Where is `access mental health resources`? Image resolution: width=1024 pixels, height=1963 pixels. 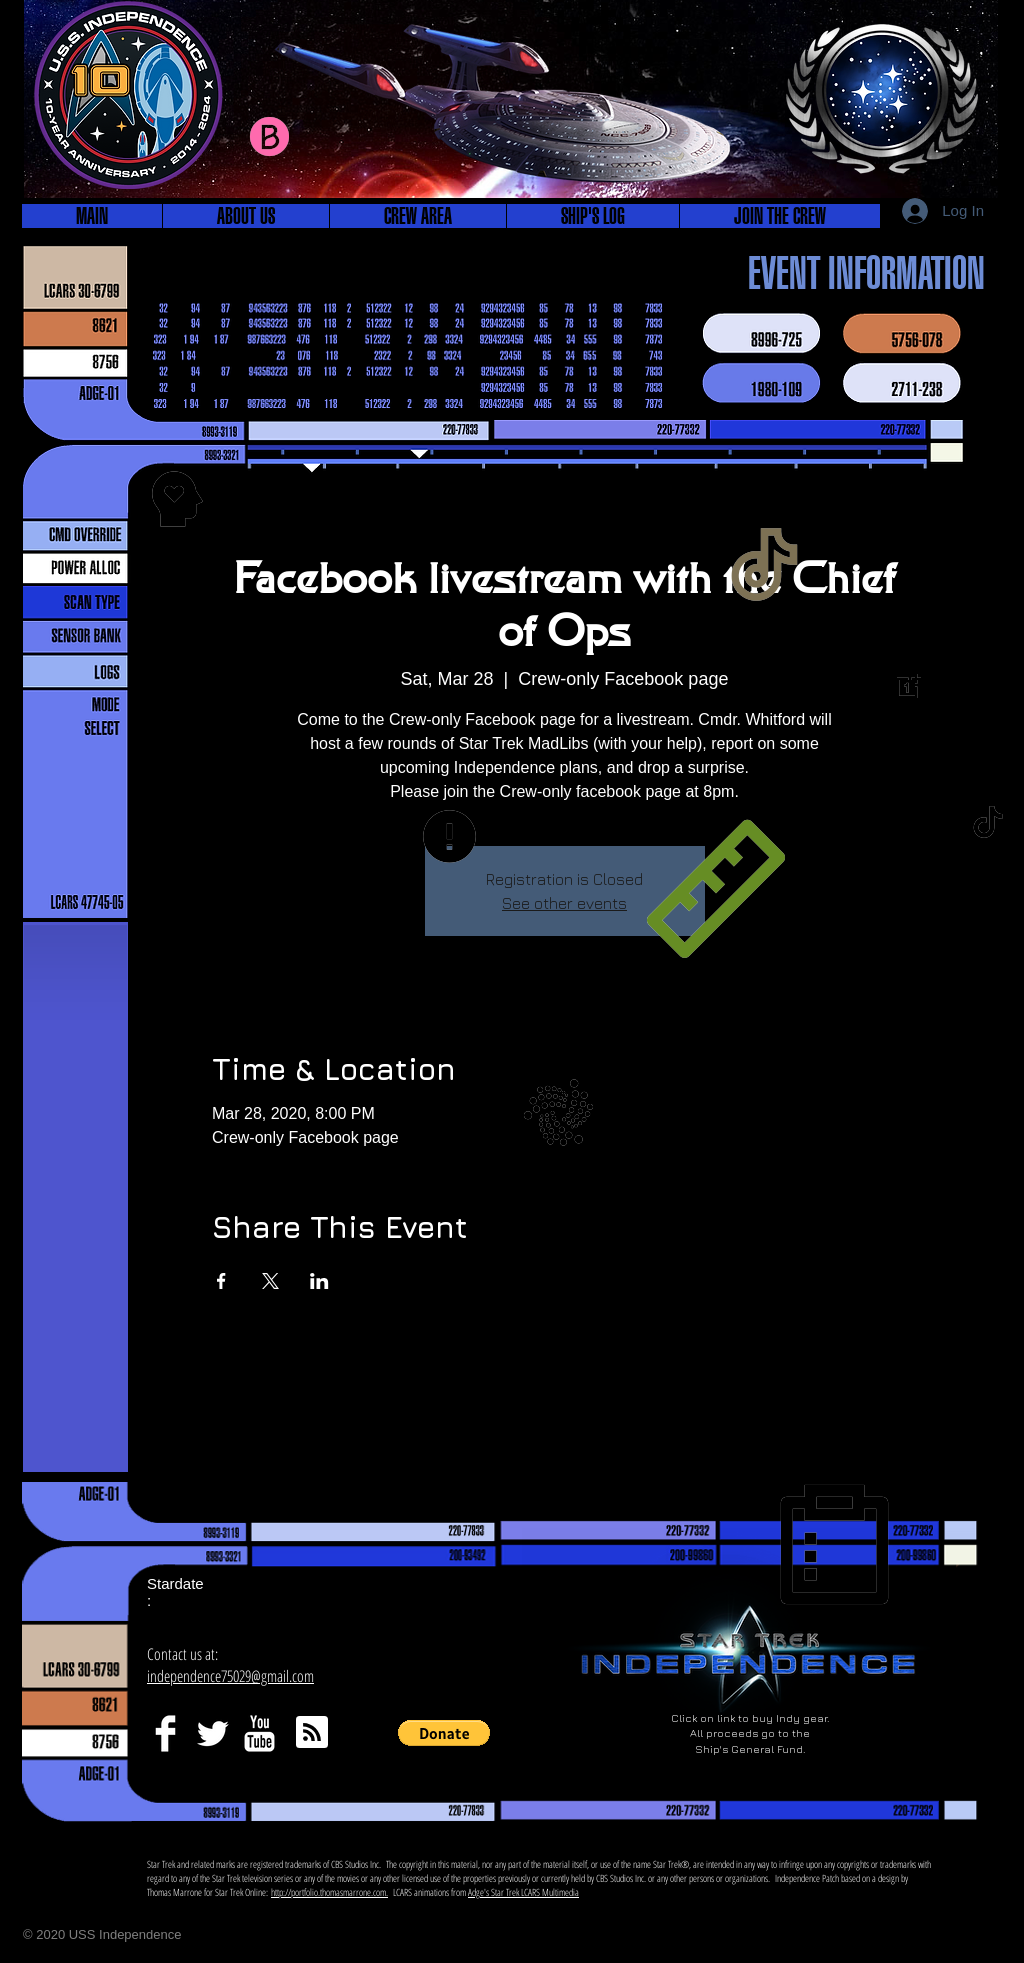
access mental health resources is located at coordinates (177, 499).